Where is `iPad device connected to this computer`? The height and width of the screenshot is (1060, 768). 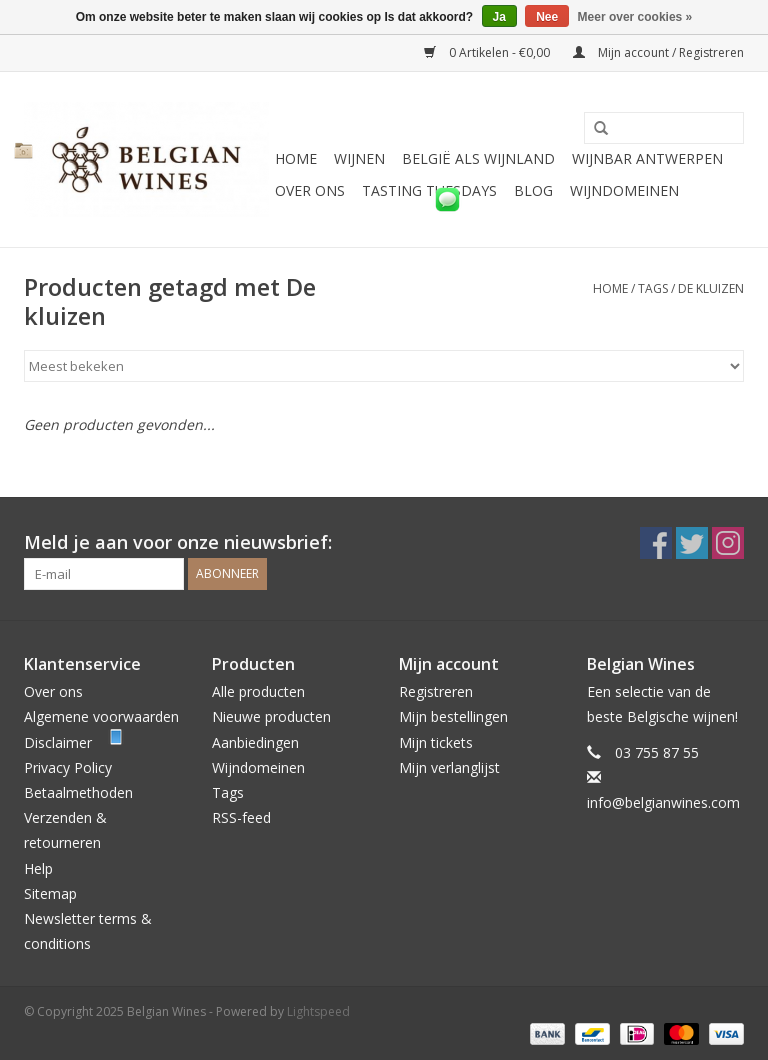
iPad device connected to this computer is located at coordinates (116, 737).